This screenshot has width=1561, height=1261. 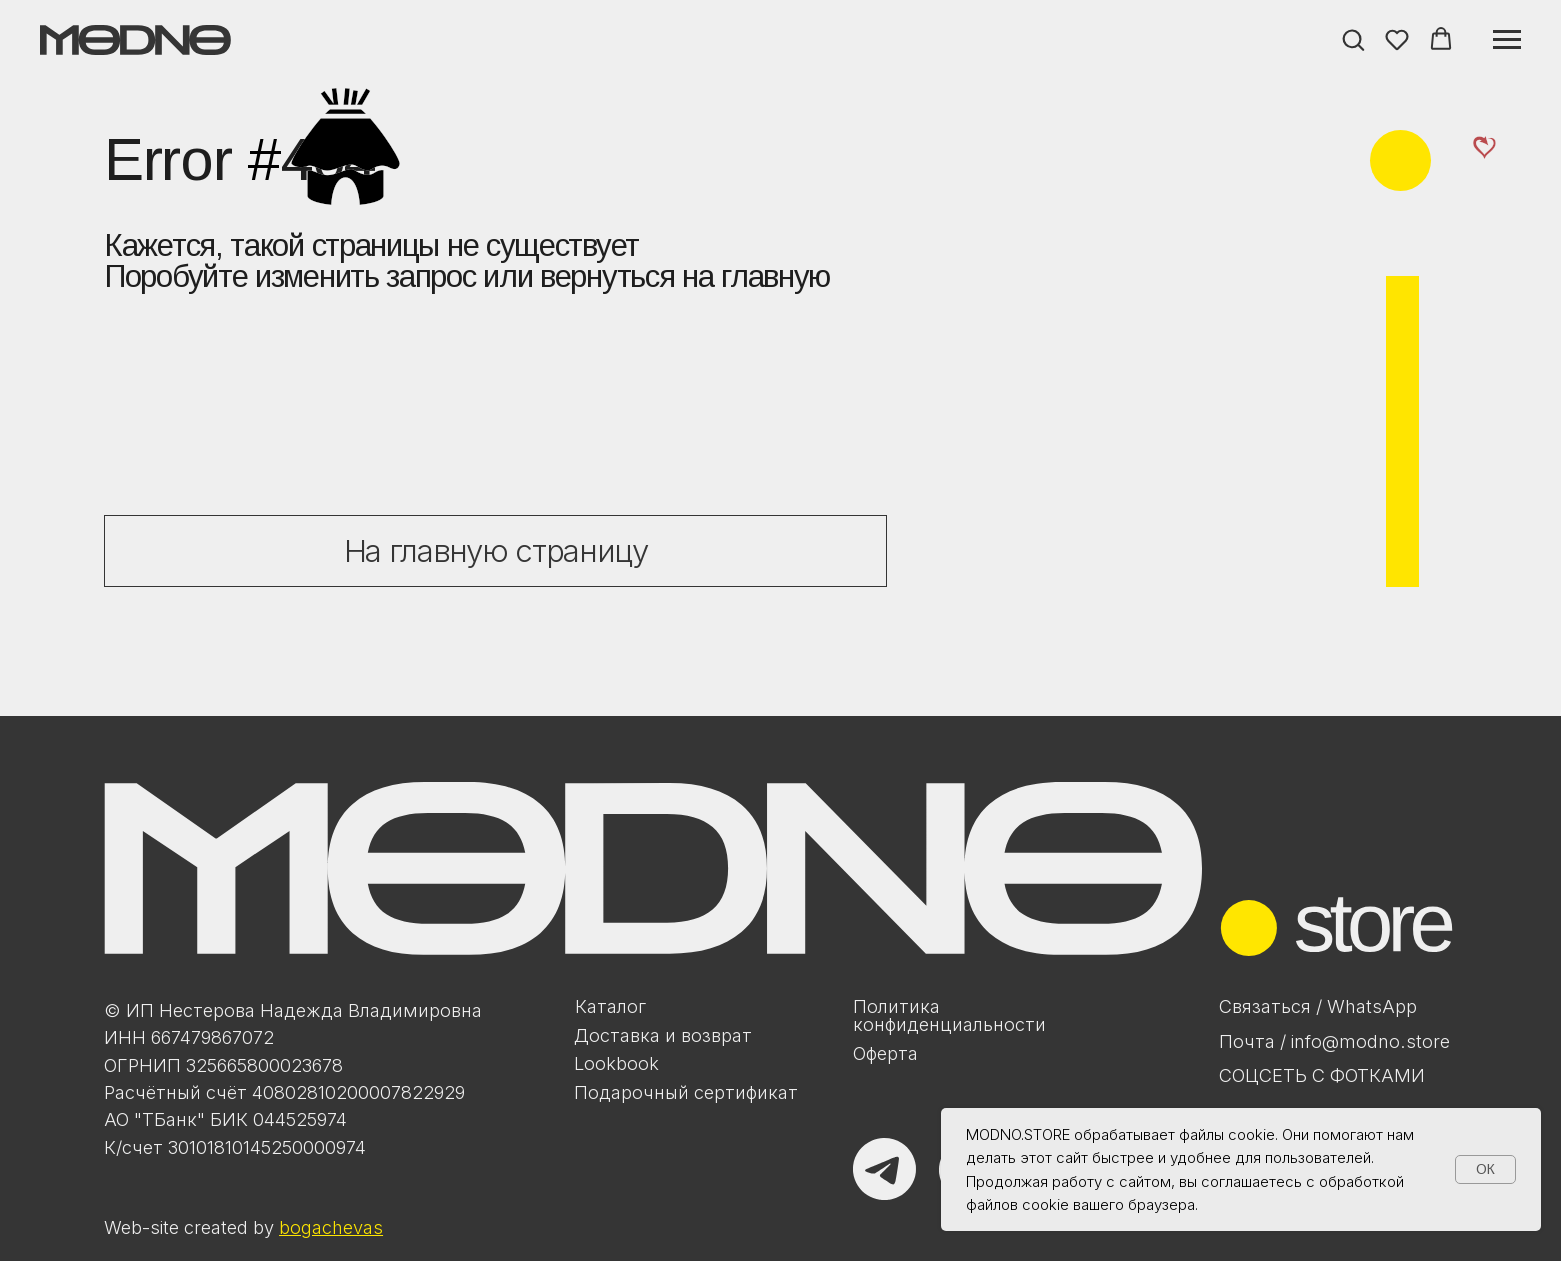 I want to click on select a hut or shelter in-game, so click(x=345, y=146).